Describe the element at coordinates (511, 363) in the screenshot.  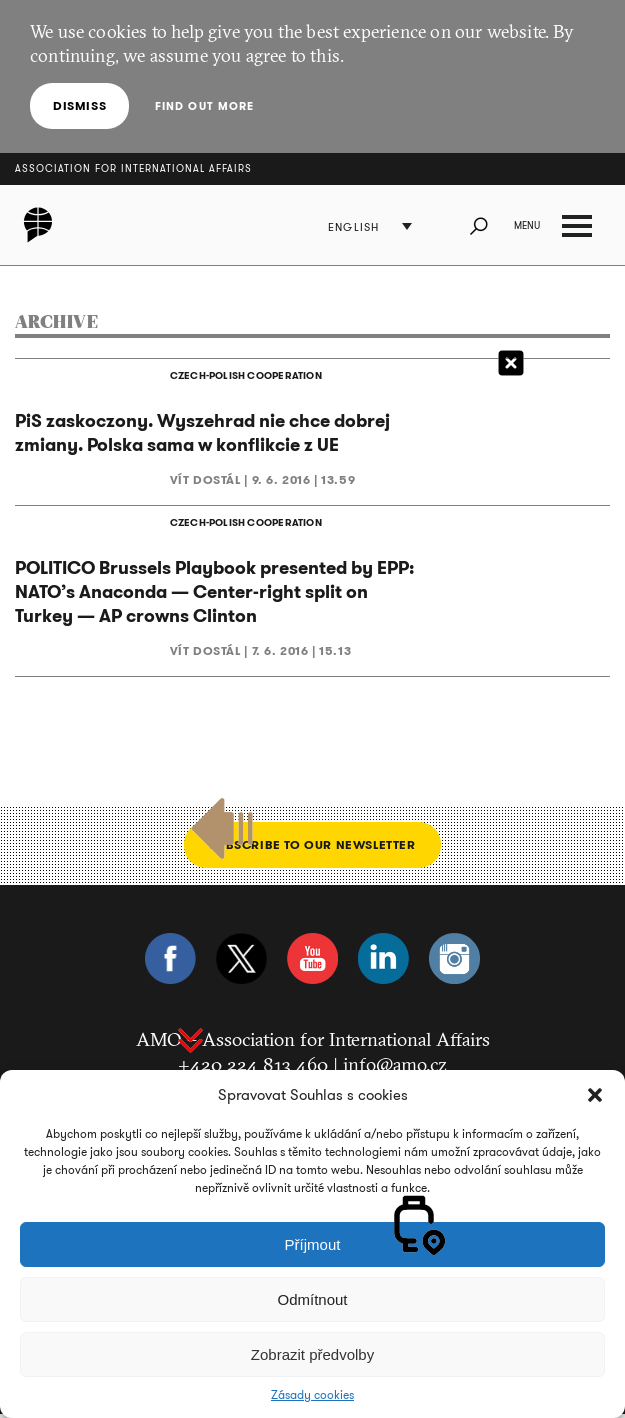
I see `close or dismiss a dialog` at that location.